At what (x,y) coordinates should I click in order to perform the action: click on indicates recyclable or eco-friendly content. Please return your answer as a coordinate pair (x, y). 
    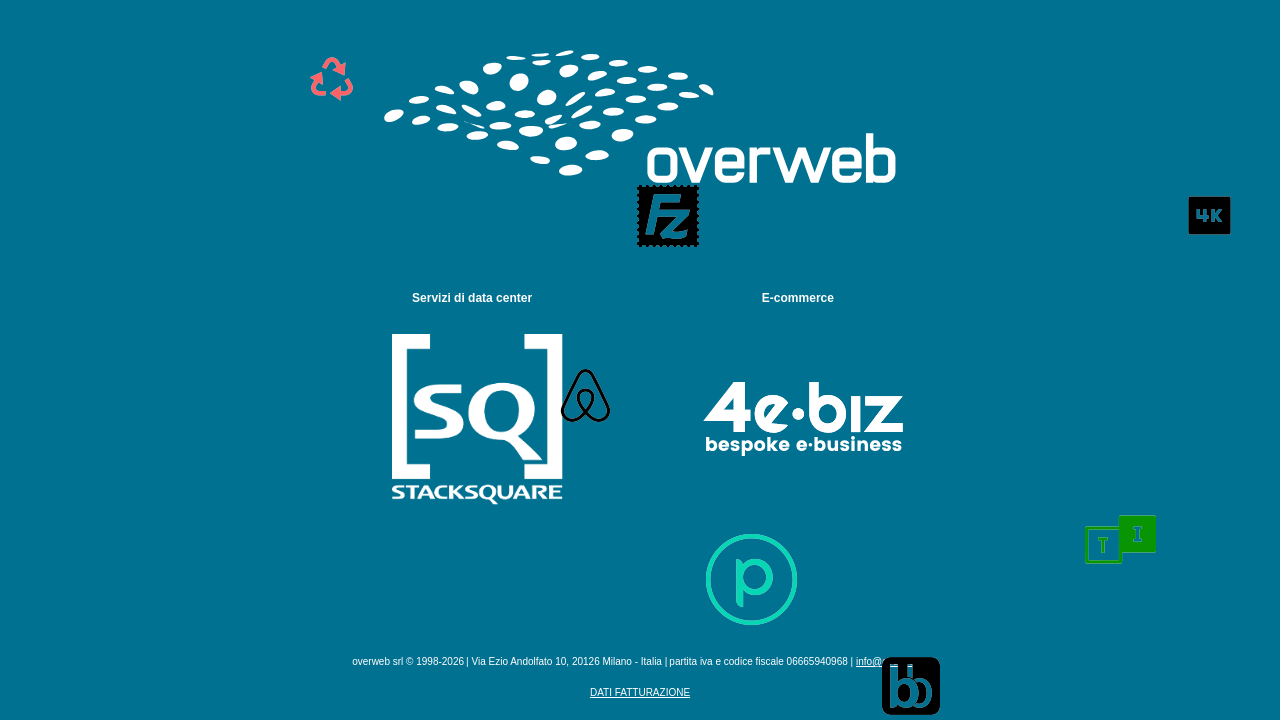
    Looking at the image, I should click on (332, 78).